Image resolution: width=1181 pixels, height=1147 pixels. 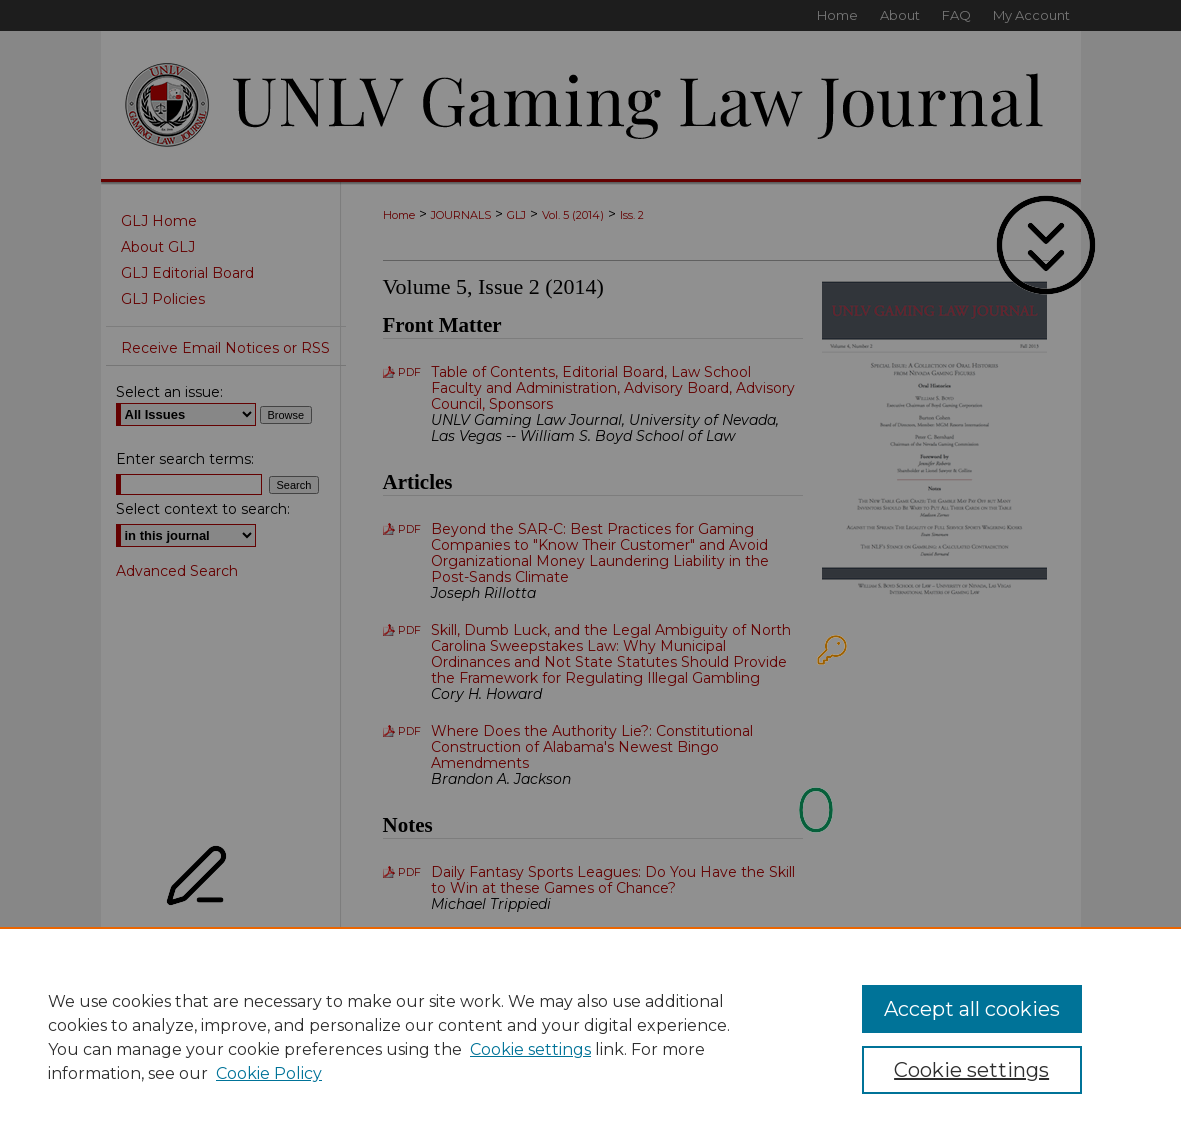 What do you see at coordinates (816, 810) in the screenshot?
I see `indicates zero or no items` at bounding box center [816, 810].